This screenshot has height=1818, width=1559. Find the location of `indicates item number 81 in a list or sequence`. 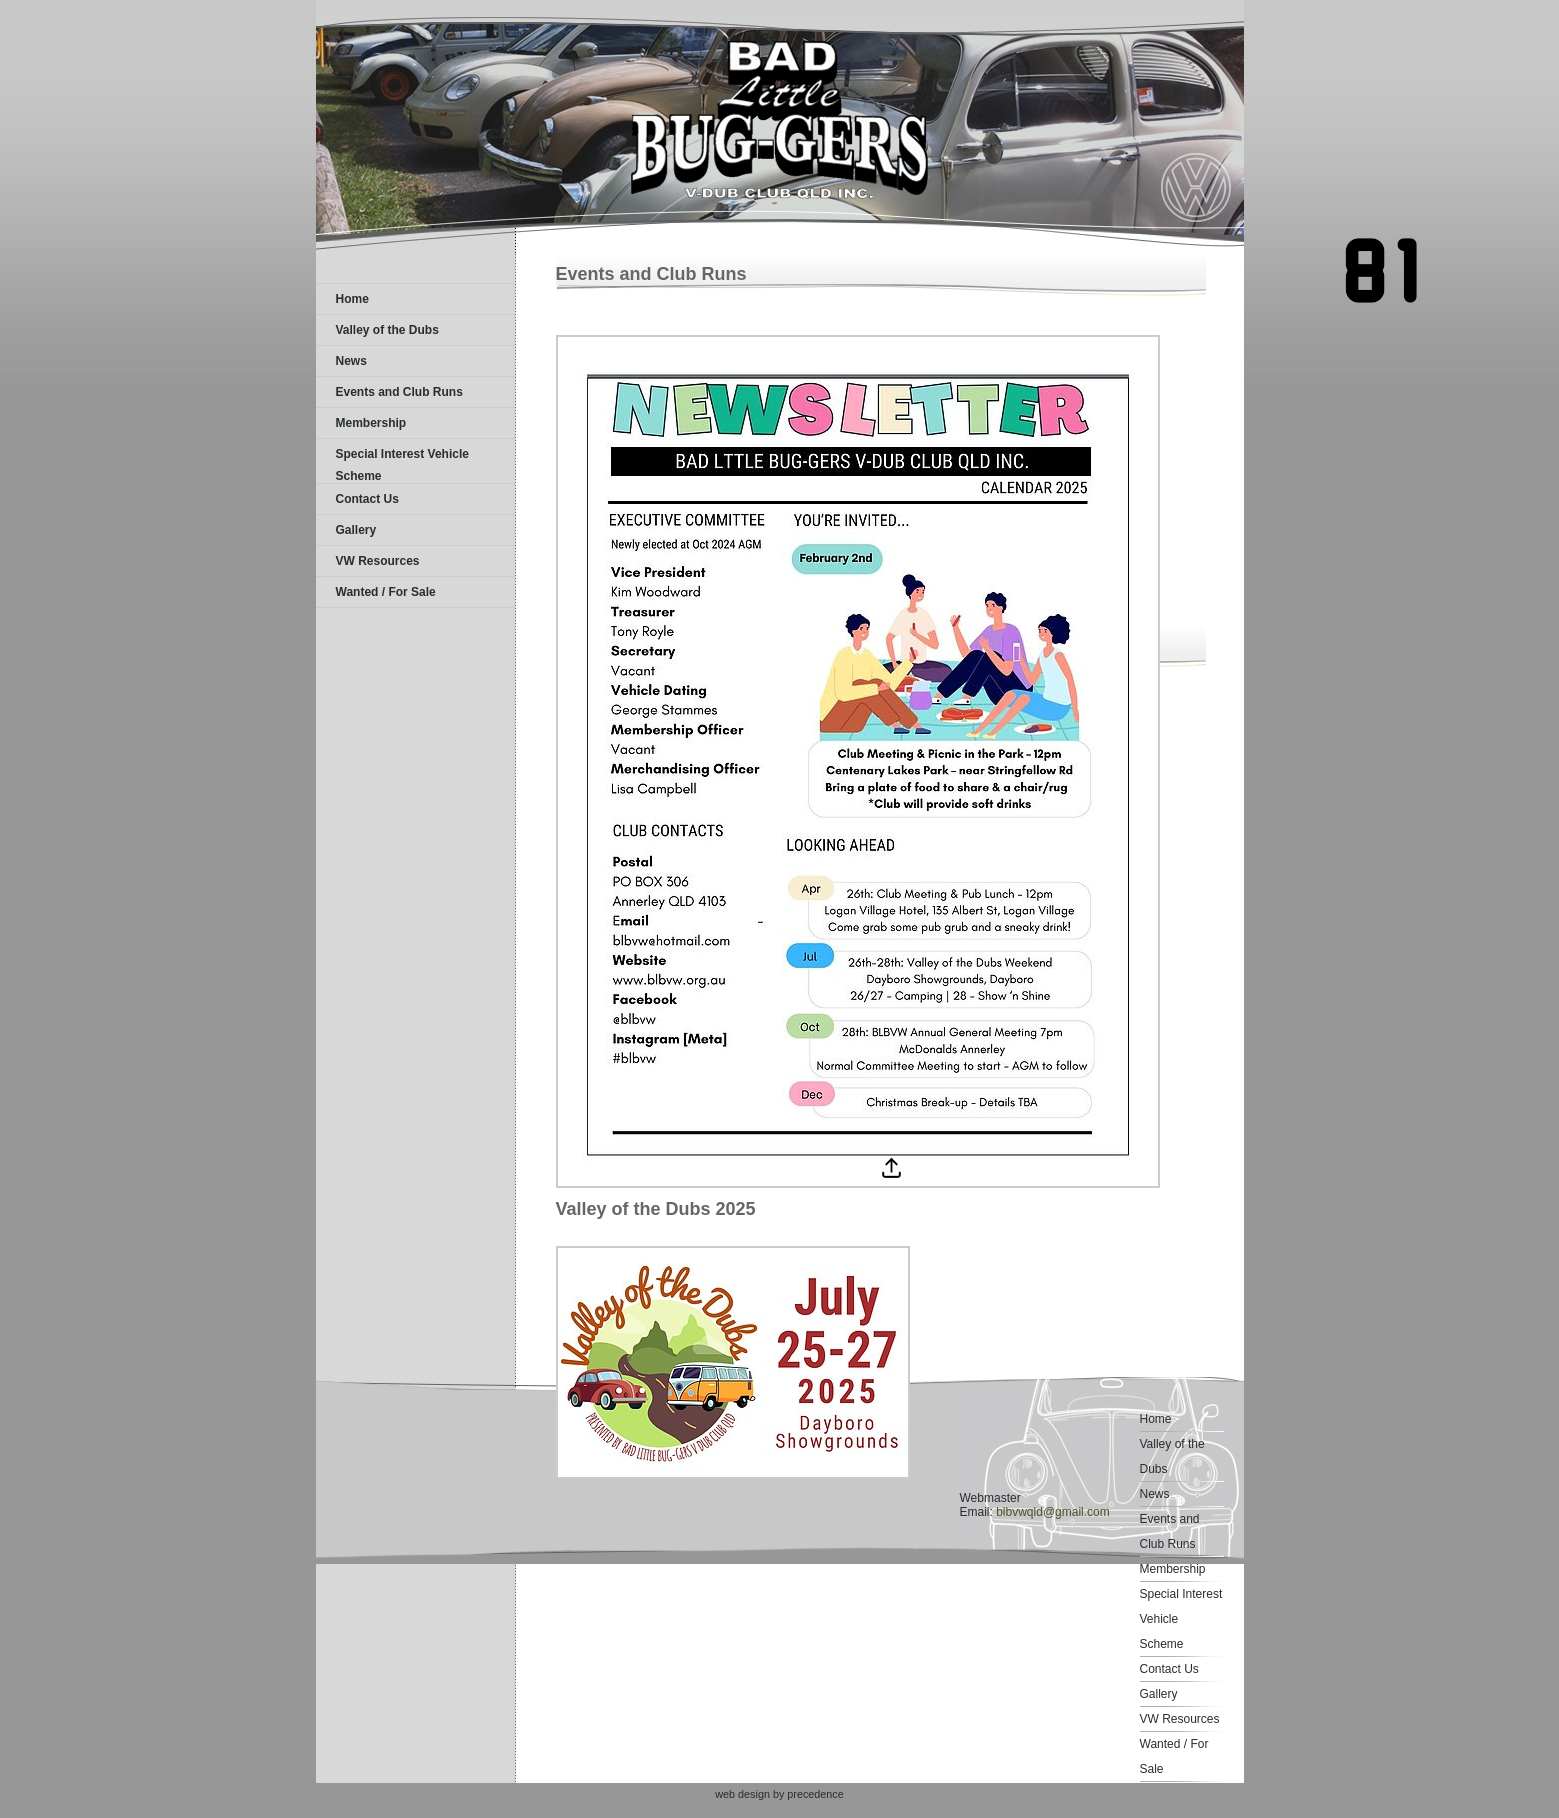

indicates item number 81 in a list or sequence is located at coordinates (1384, 270).